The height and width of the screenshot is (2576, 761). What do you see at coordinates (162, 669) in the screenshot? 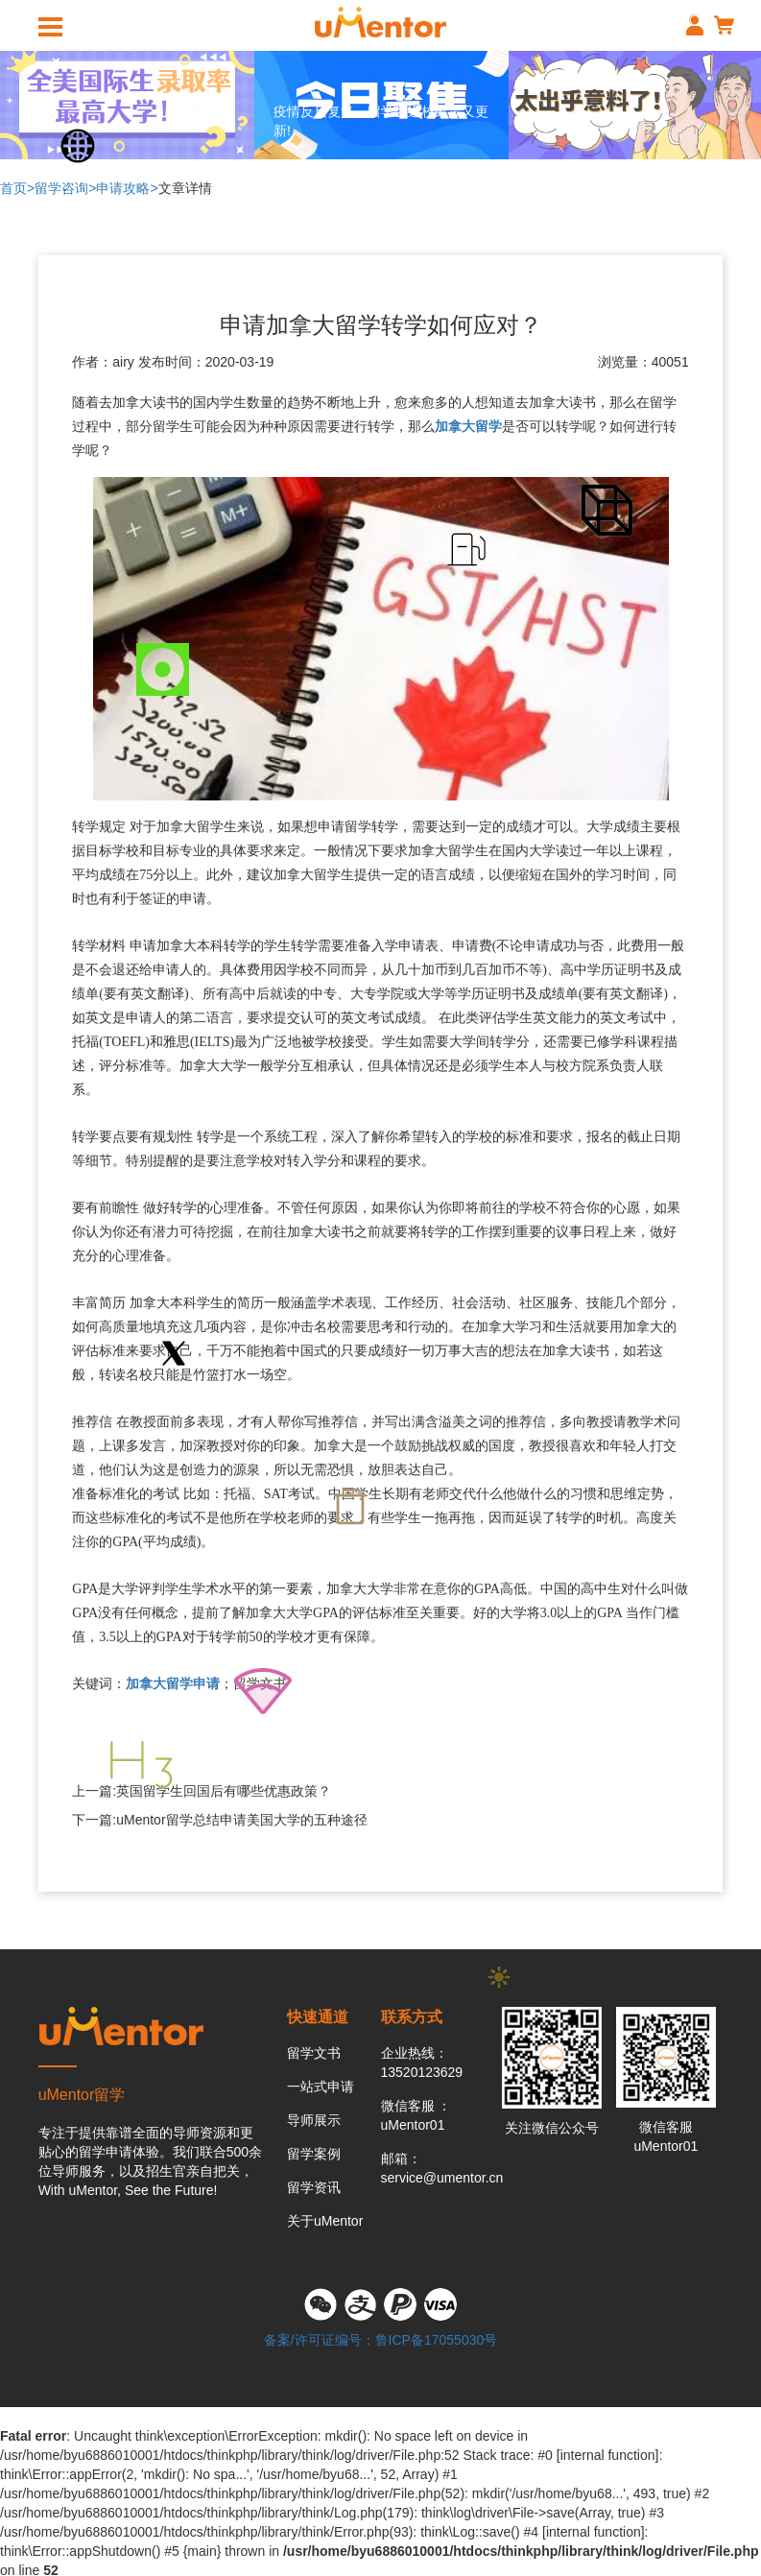
I see `view music album or collection` at bounding box center [162, 669].